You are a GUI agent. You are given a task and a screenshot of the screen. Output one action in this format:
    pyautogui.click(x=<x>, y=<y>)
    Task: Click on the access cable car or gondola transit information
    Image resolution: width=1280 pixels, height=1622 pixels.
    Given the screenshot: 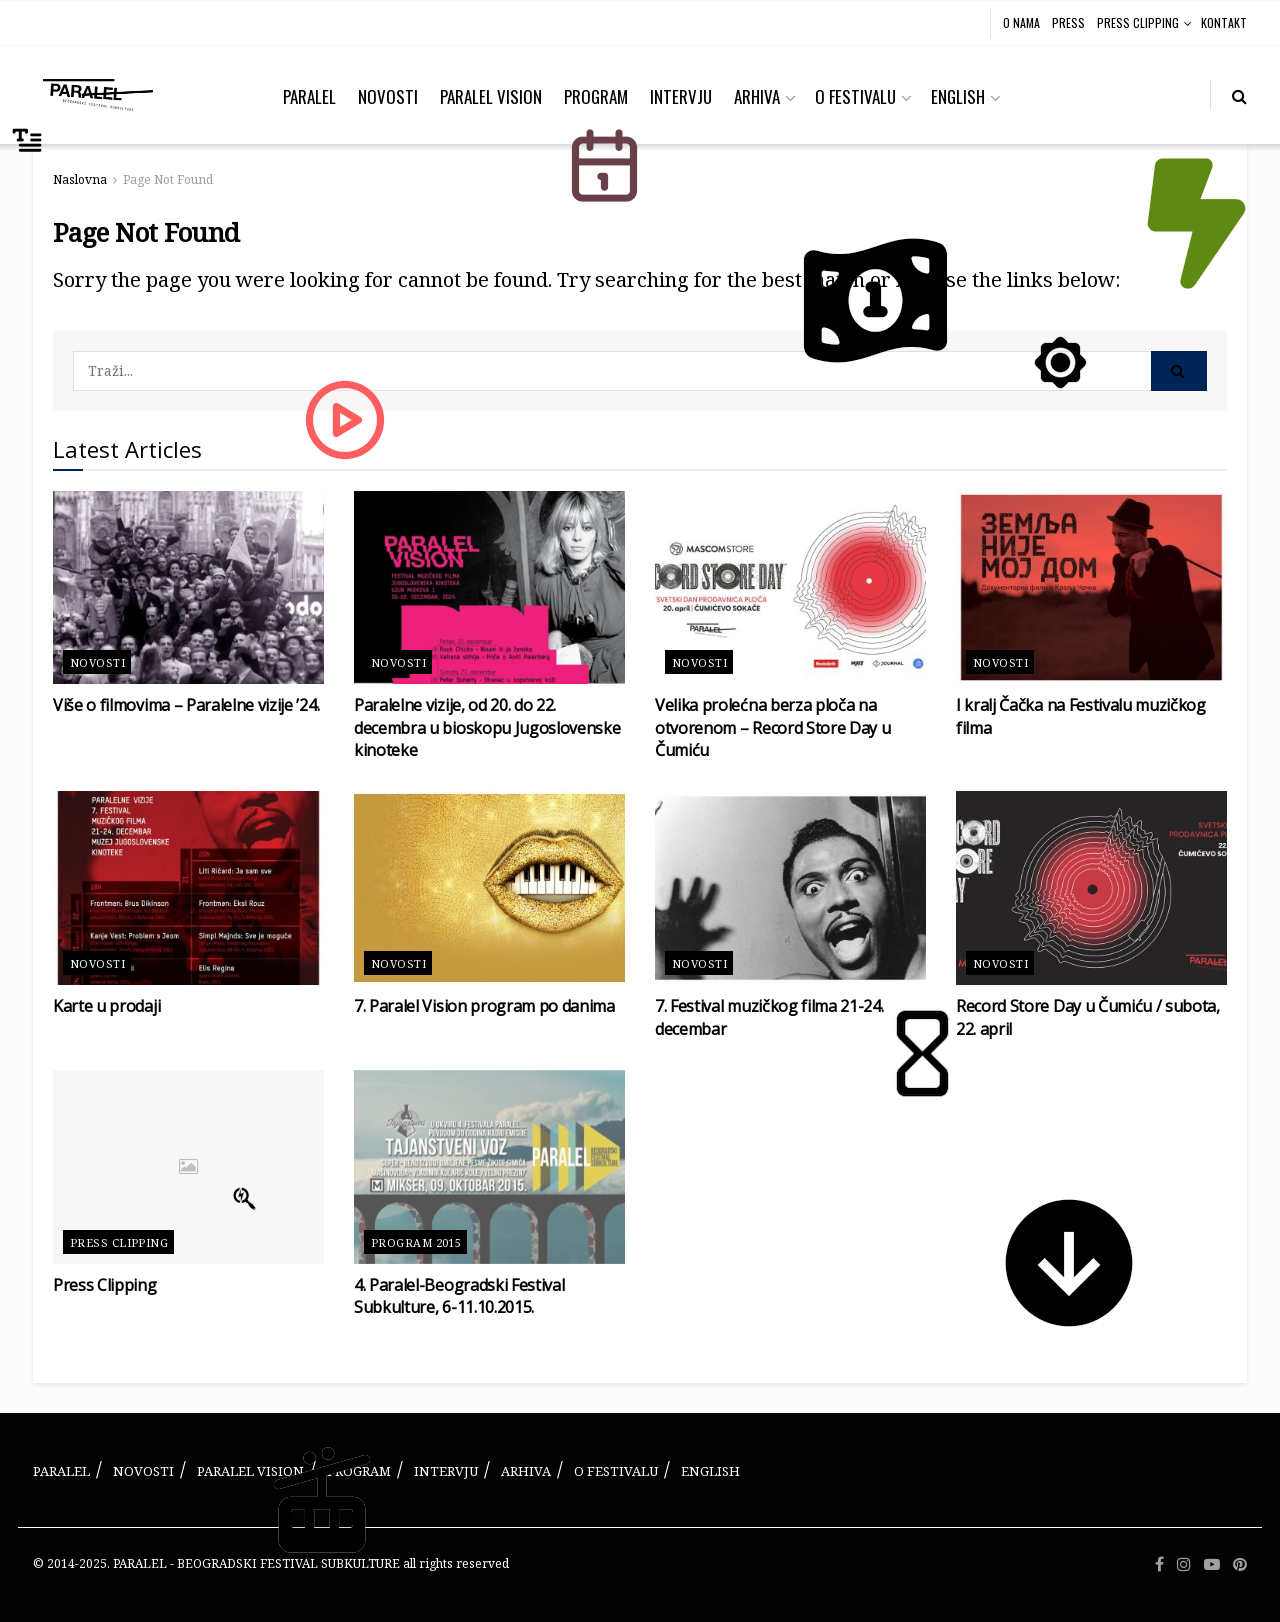 What is the action you would take?
    pyautogui.click(x=322, y=1503)
    